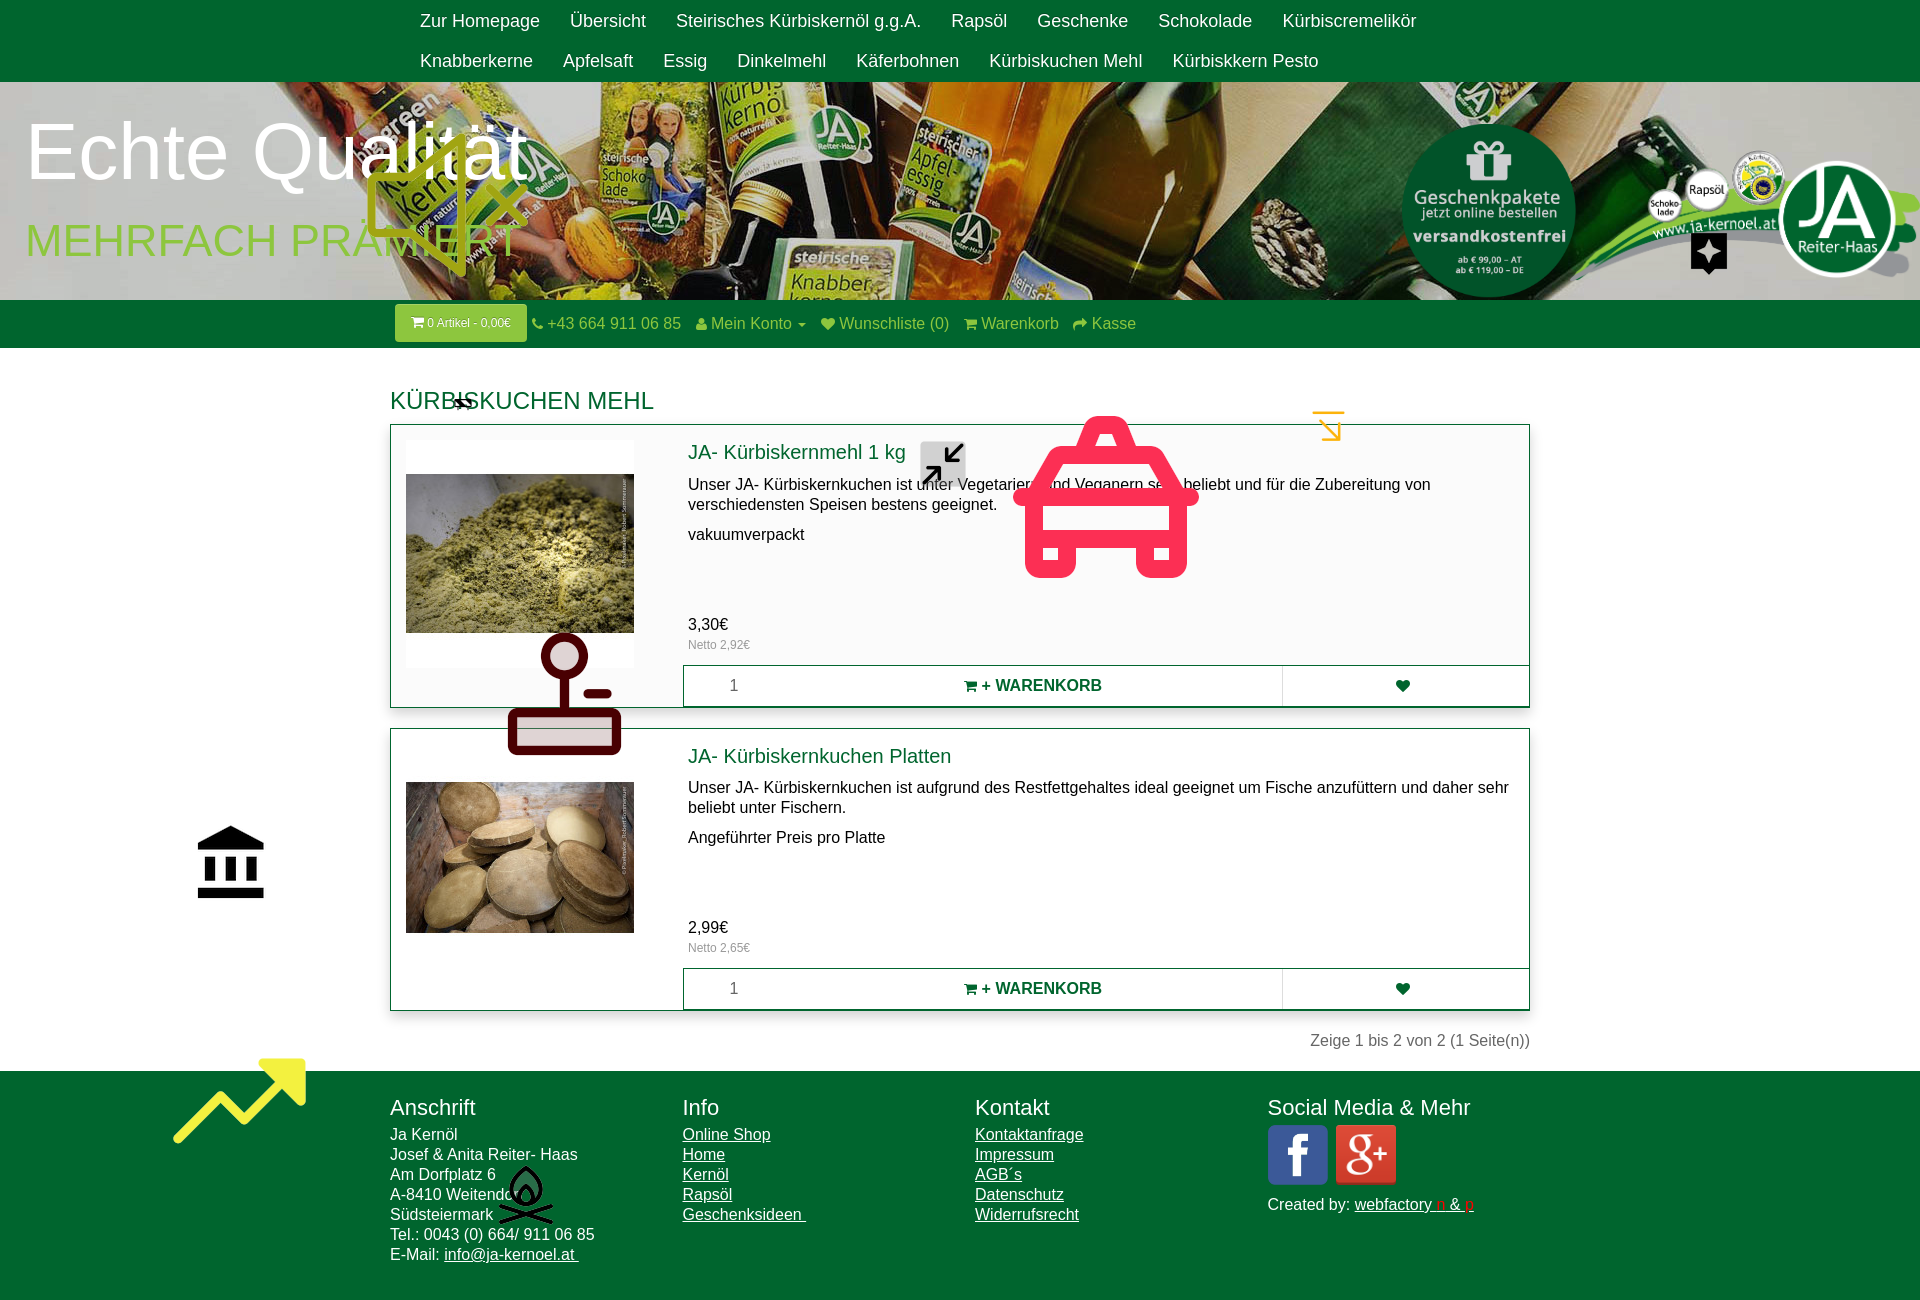 The width and height of the screenshot is (1920, 1300). Describe the element at coordinates (439, 205) in the screenshot. I see `mute audio or sound` at that location.